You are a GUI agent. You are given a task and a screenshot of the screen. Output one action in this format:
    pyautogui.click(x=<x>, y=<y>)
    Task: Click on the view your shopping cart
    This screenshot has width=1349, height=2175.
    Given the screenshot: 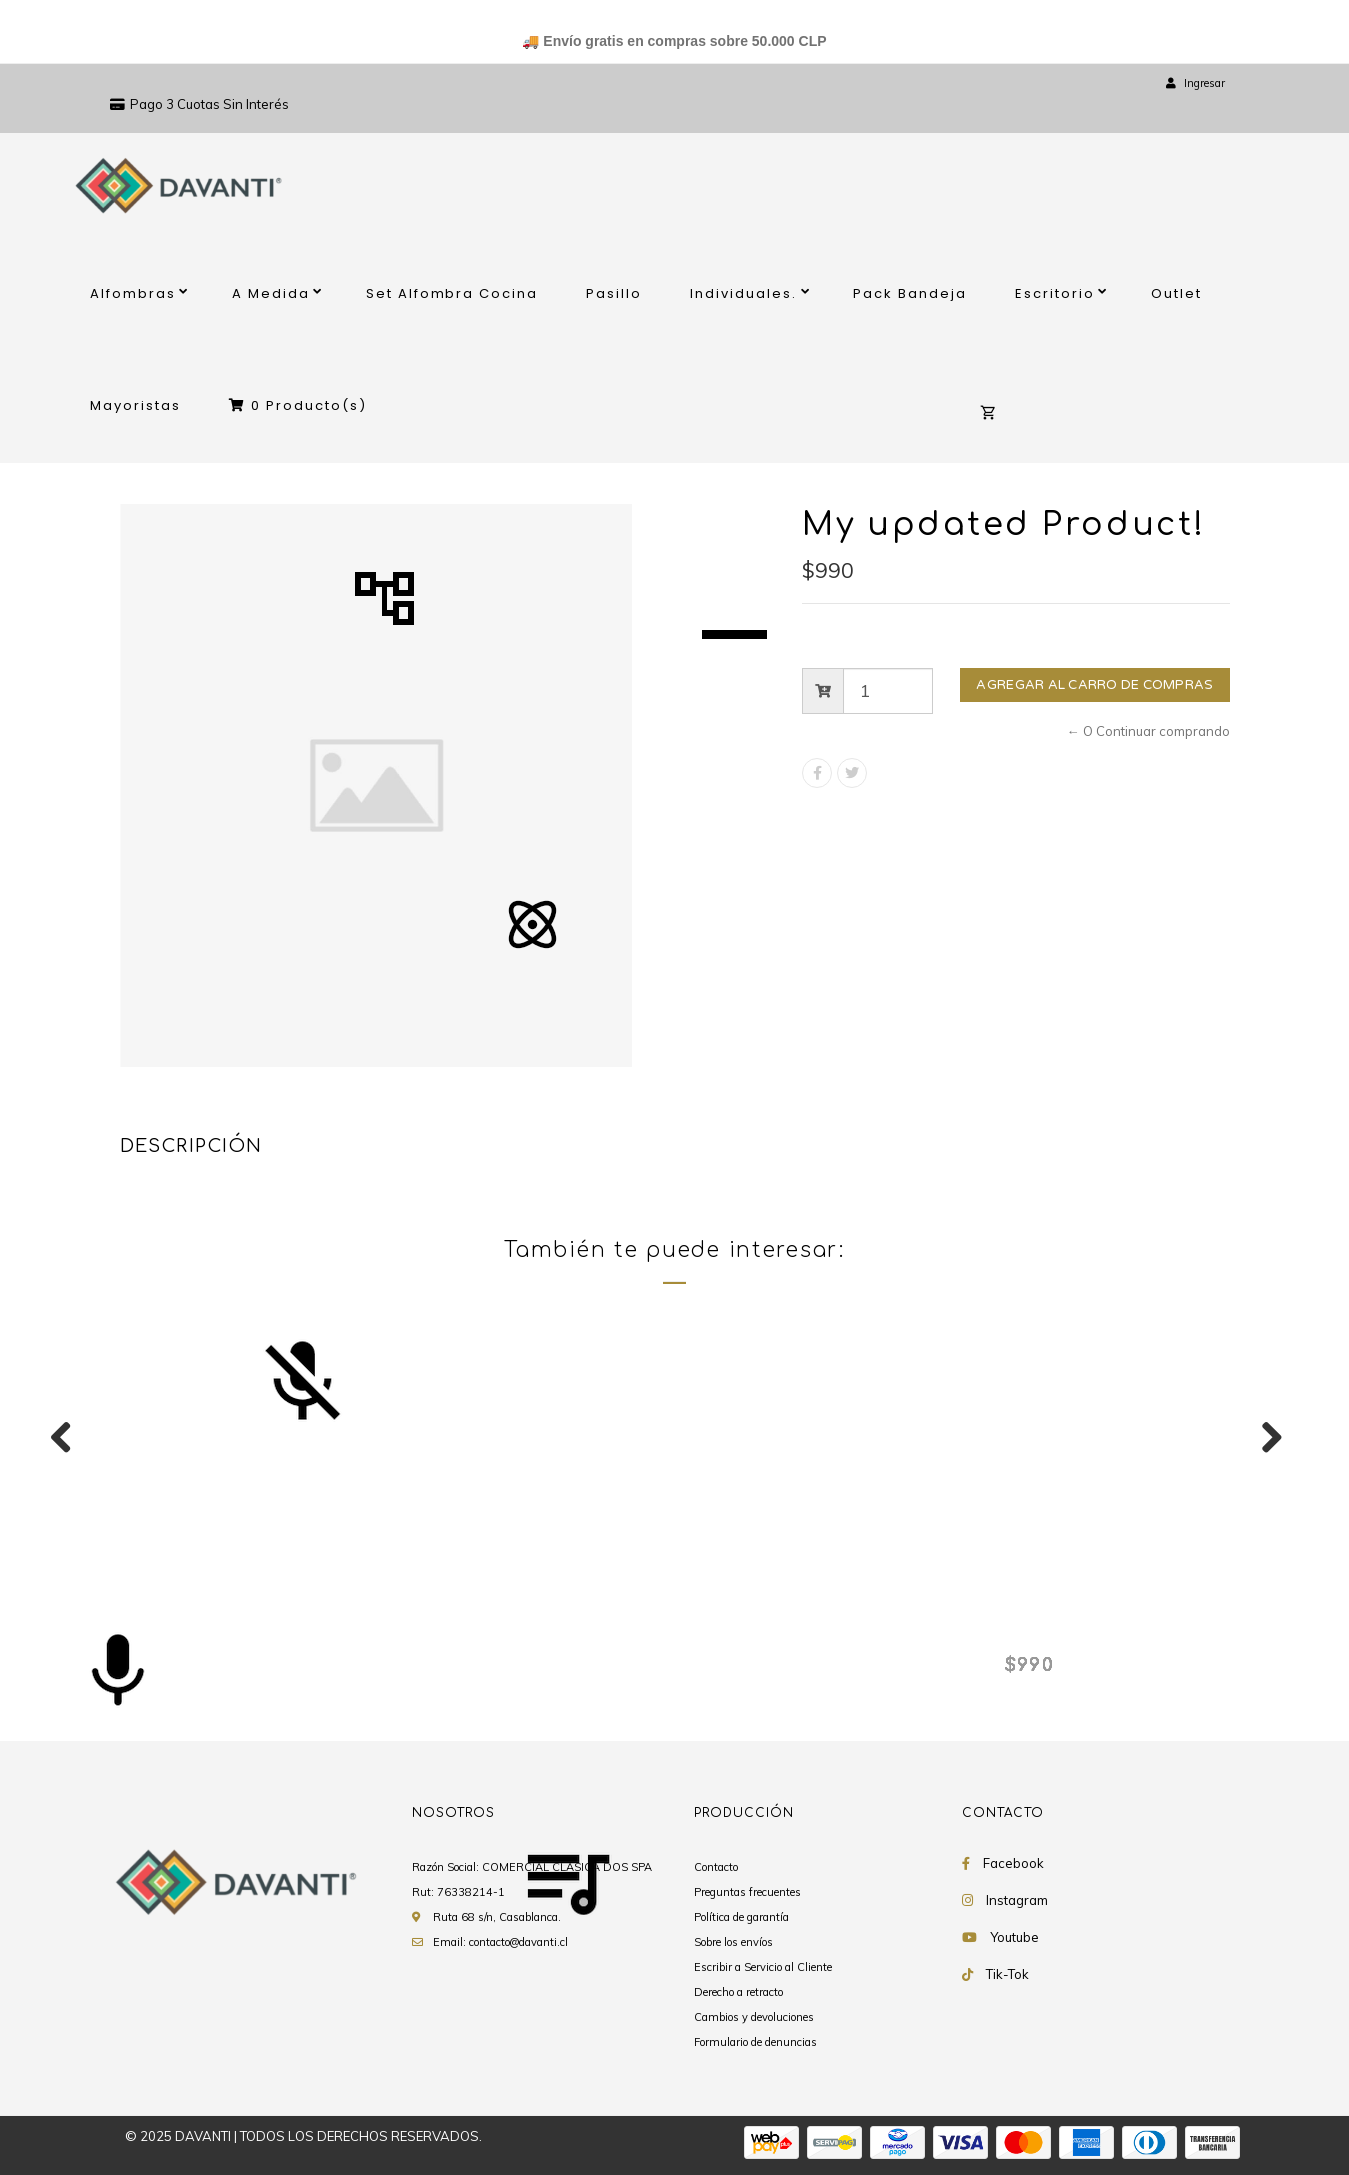 What is the action you would take?
    pyautogui.click(x=988, y=412)
    